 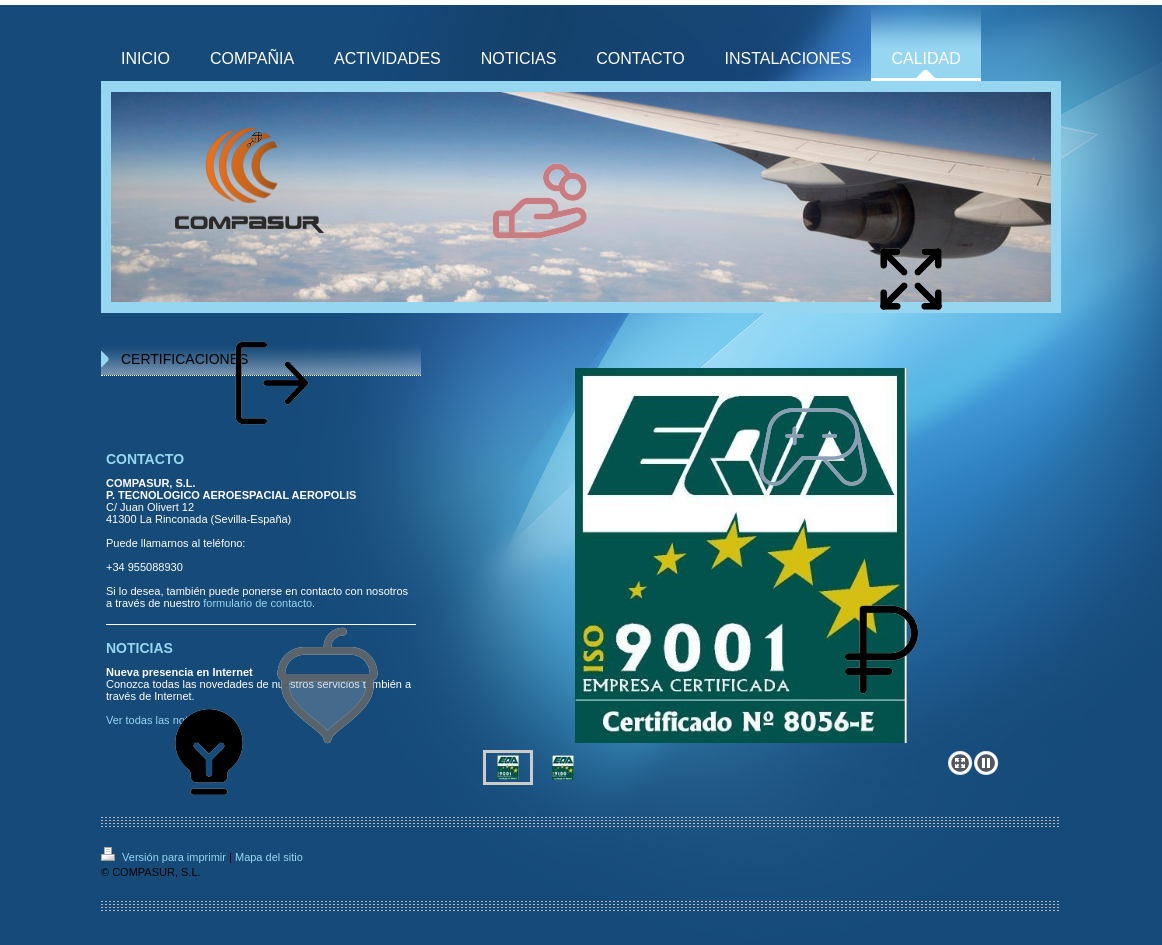 I want to click on nature or outdoors category indicator, so click(x=327, y=685).